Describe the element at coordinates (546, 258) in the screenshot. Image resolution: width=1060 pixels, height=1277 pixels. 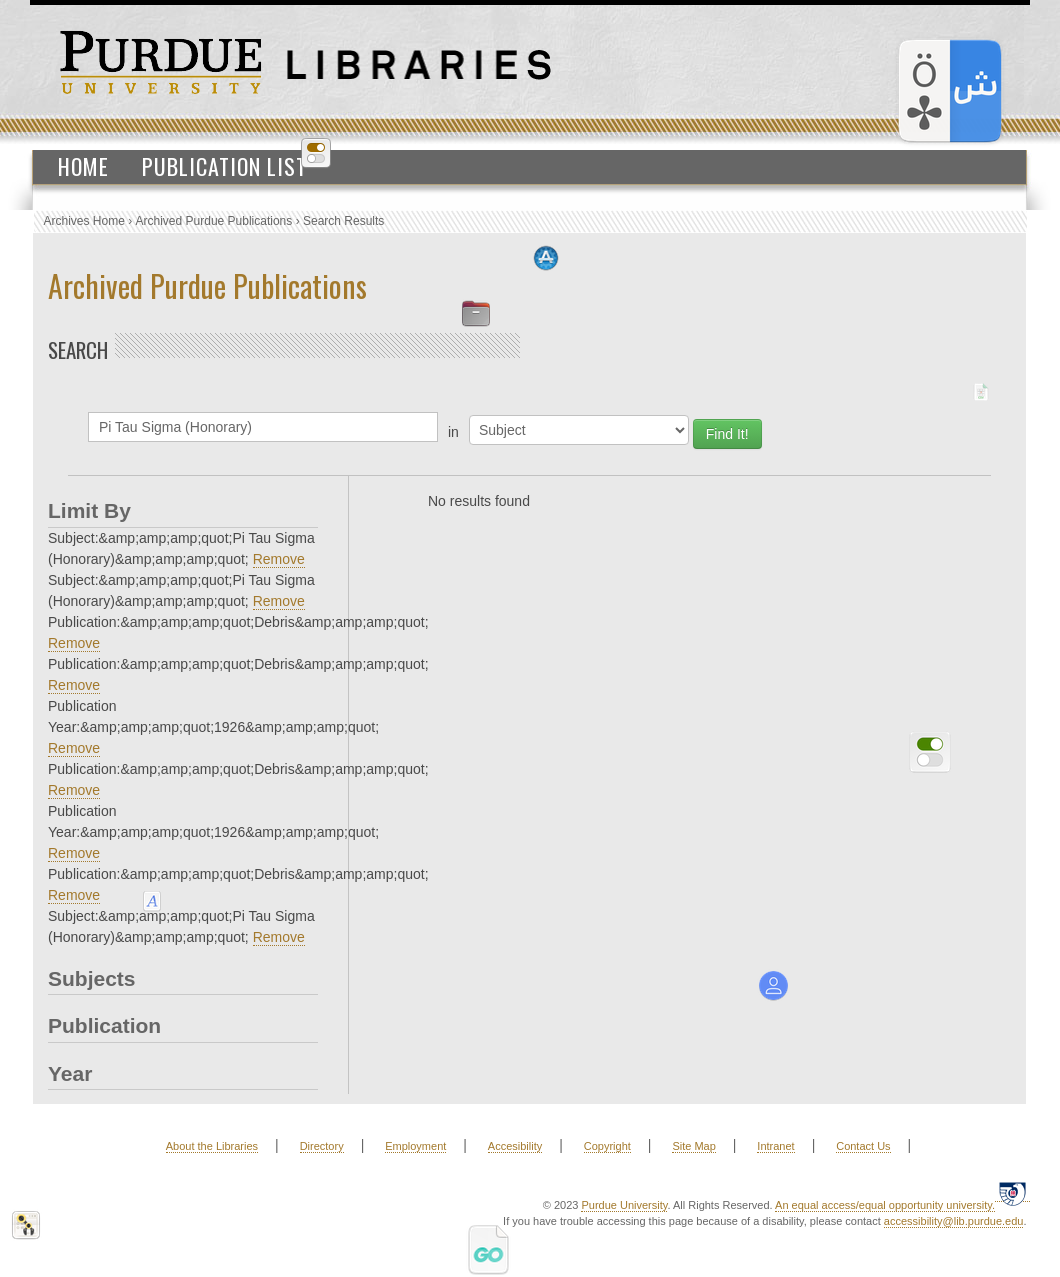
I see `open software properties settings` at that location.